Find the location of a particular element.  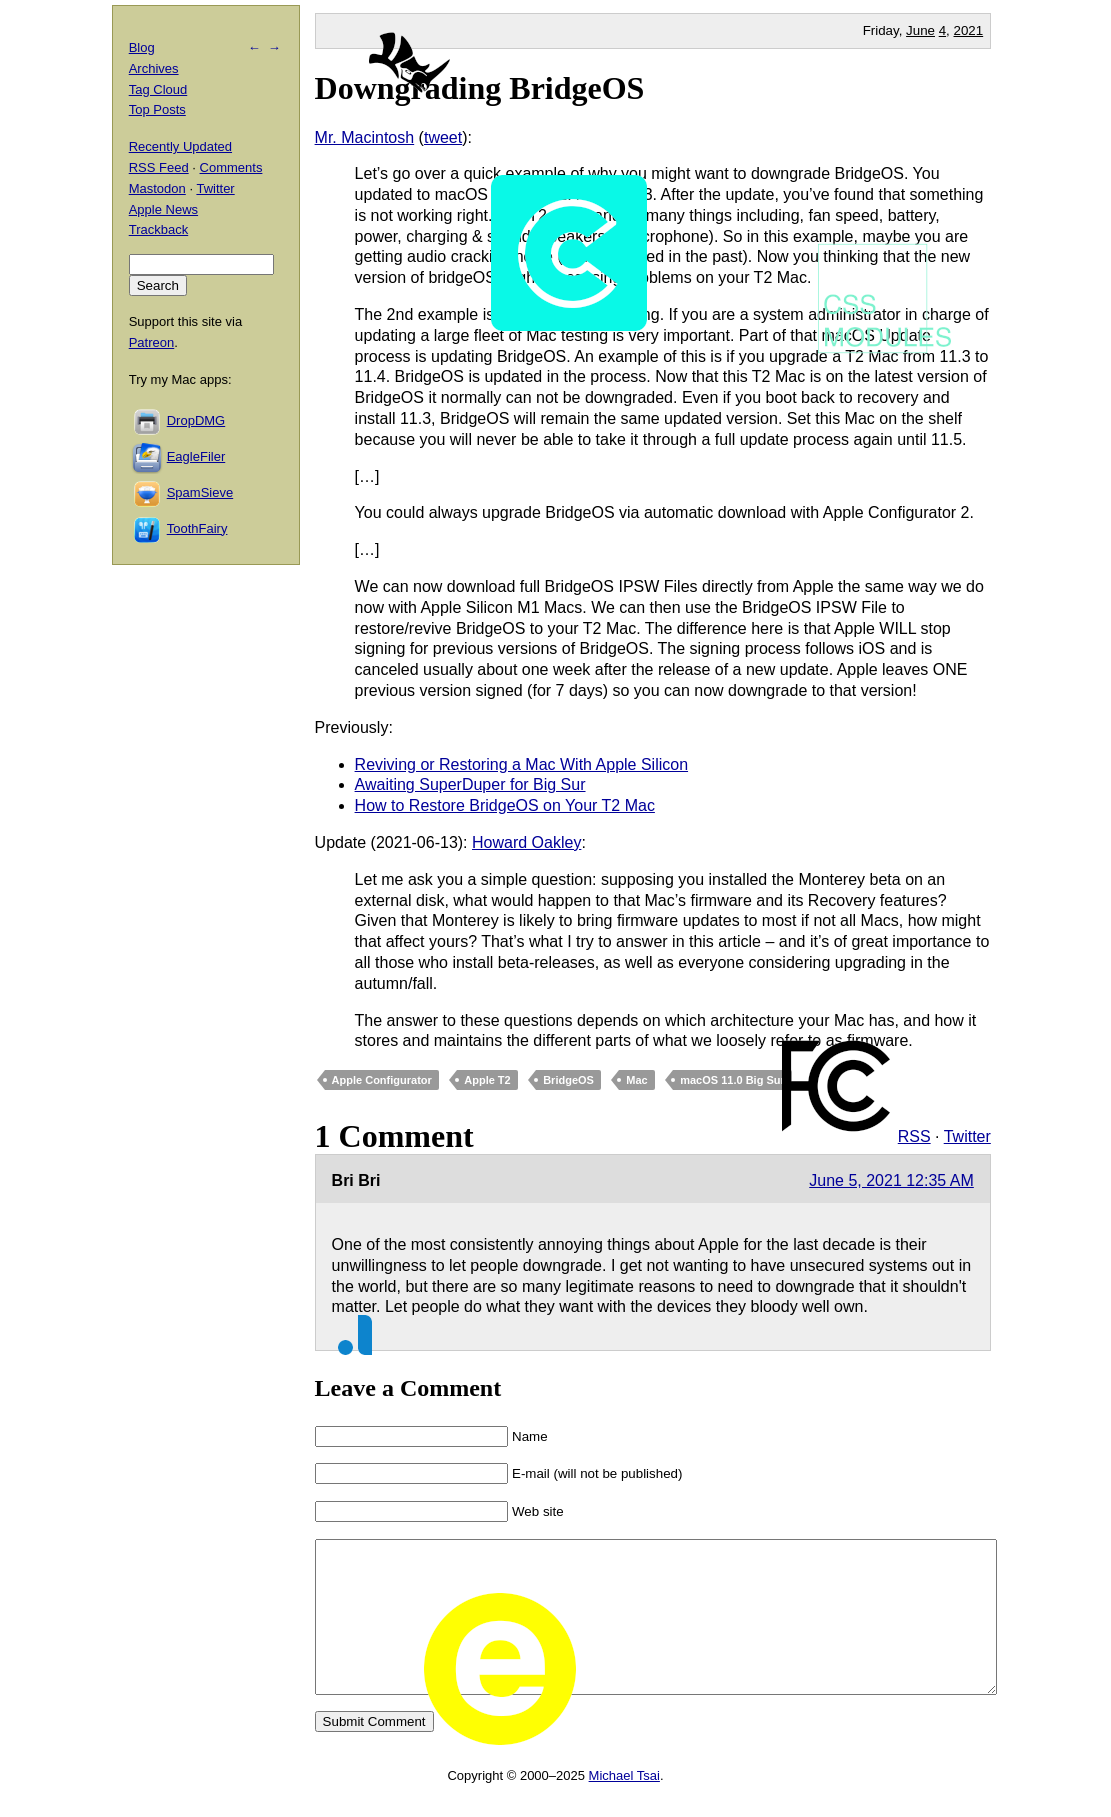

CSS Modules library logo is located at coordinates (884, 298).